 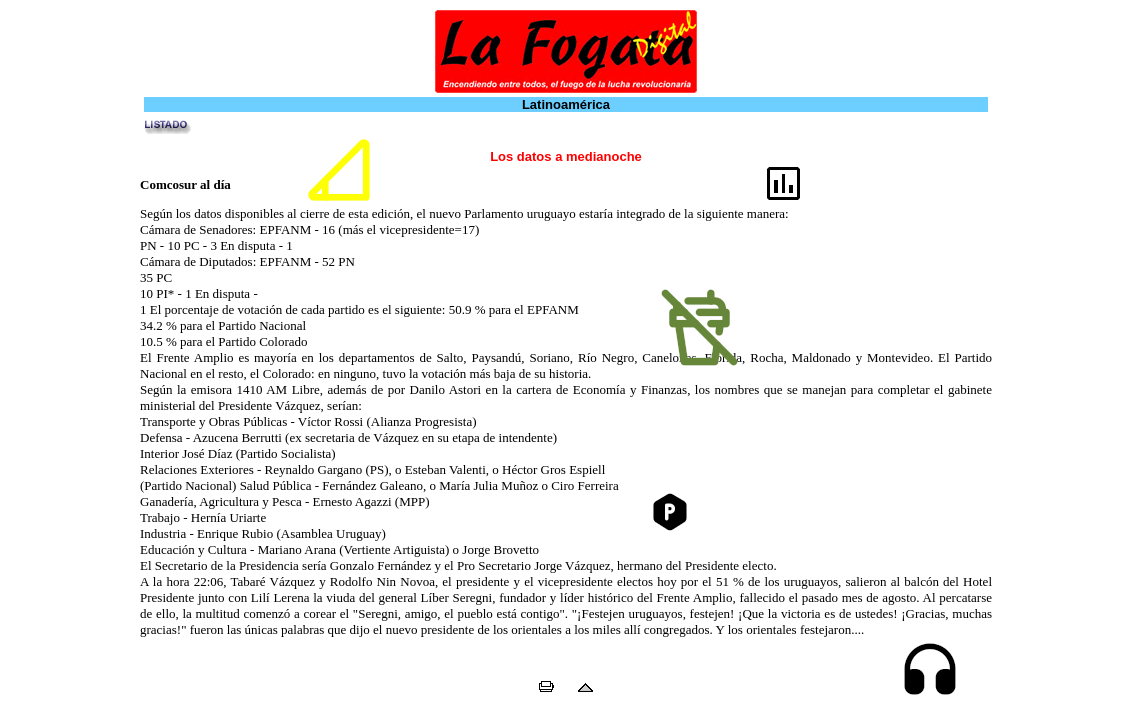 What do you see at coordinates (670, 512) in the screenshot?
I see `parking feature or location marker` at bounding box center [670, 512].